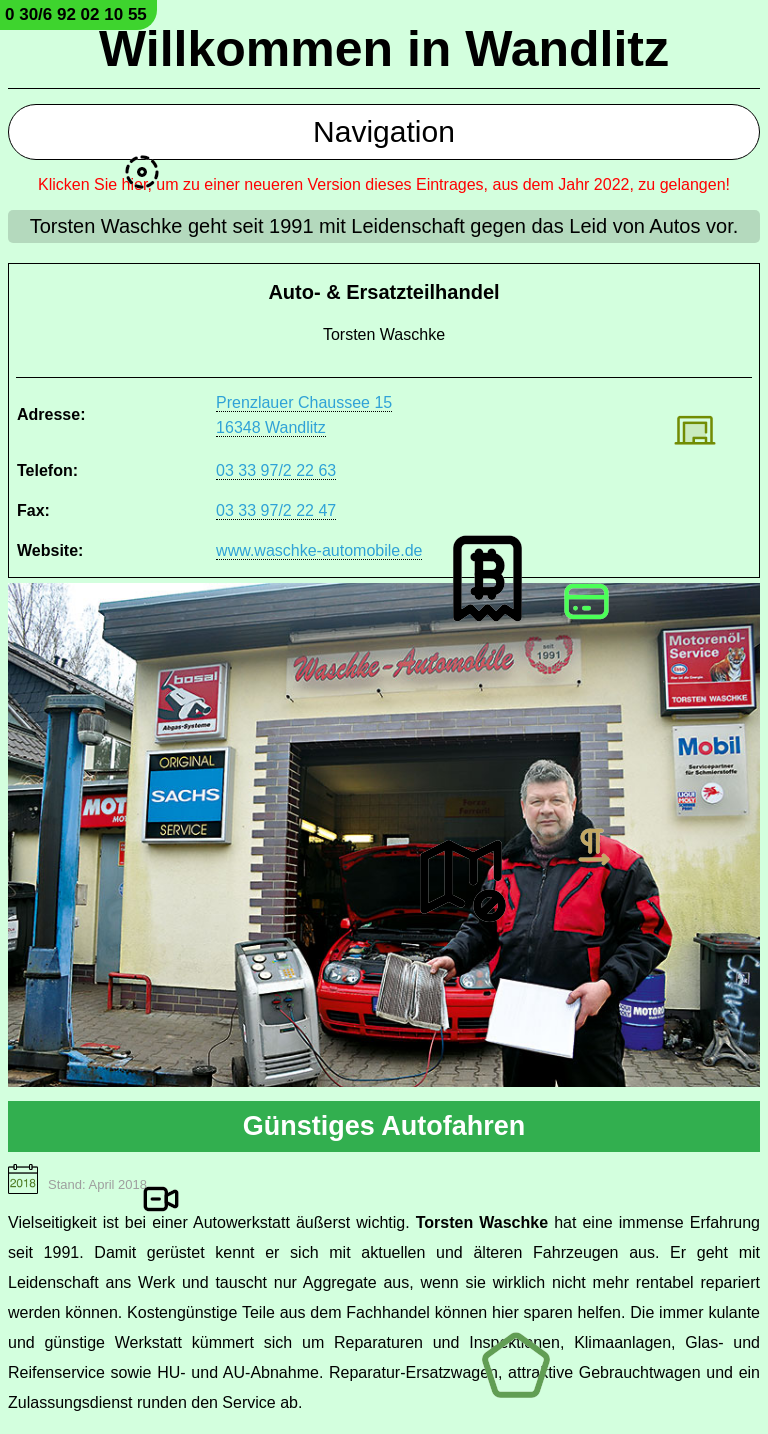  Describe the element at coordinates (586, 601) in the screenshot. I see `manage payment methods` at that location.